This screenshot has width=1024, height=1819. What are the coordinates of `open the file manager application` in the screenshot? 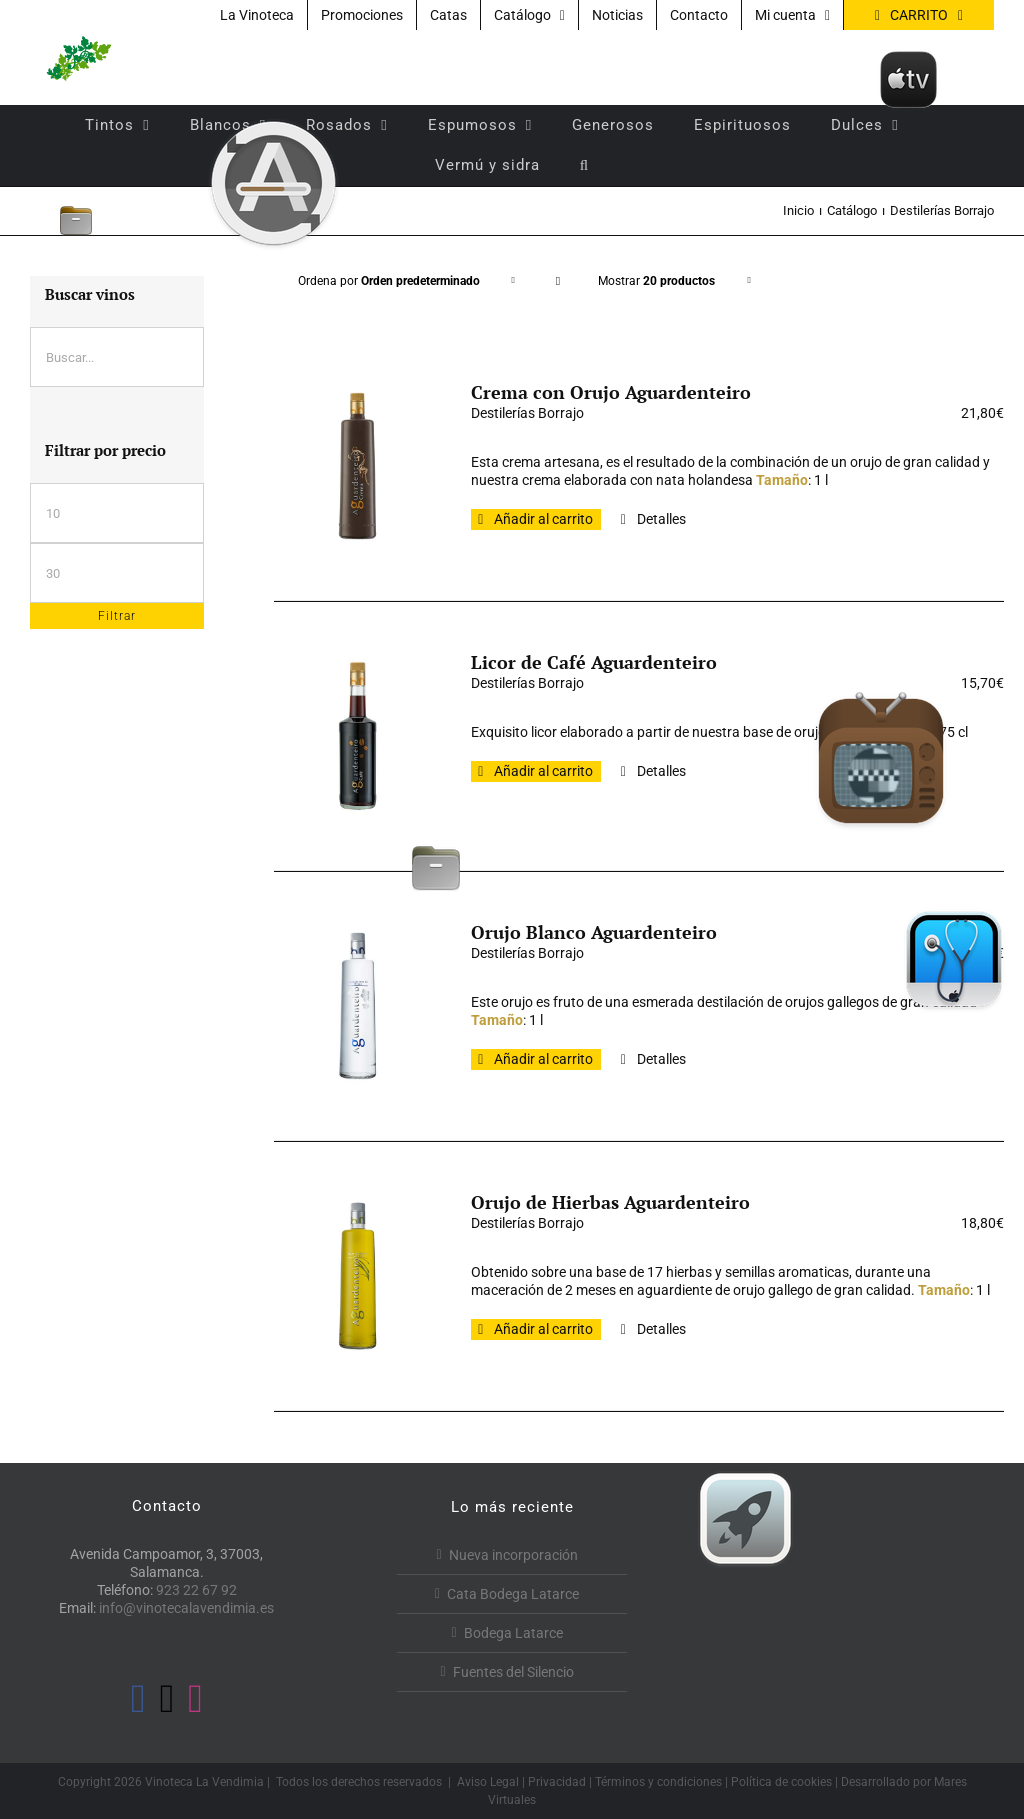 It's located at (436, 868).